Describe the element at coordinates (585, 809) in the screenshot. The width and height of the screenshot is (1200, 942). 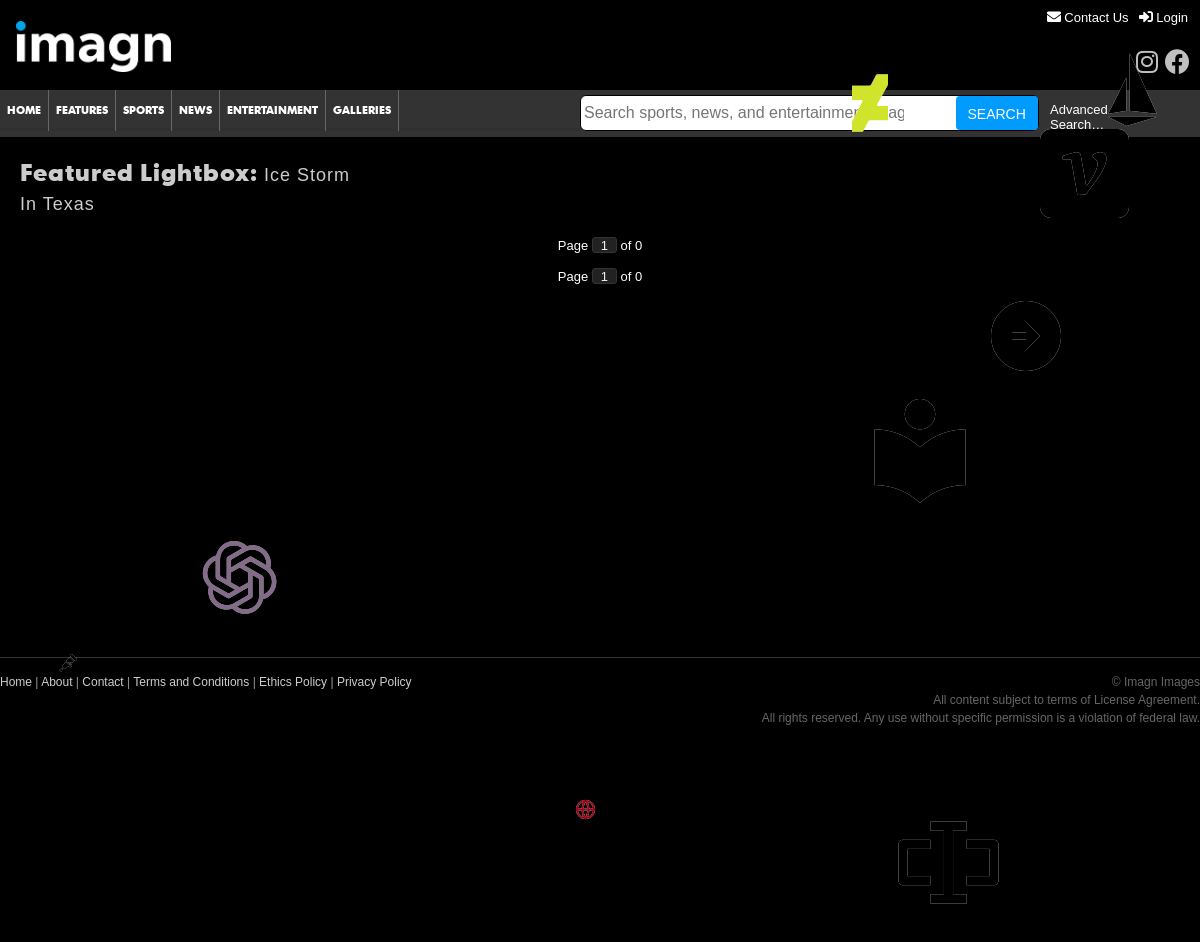
I see `switch to global or international settings` at that location.